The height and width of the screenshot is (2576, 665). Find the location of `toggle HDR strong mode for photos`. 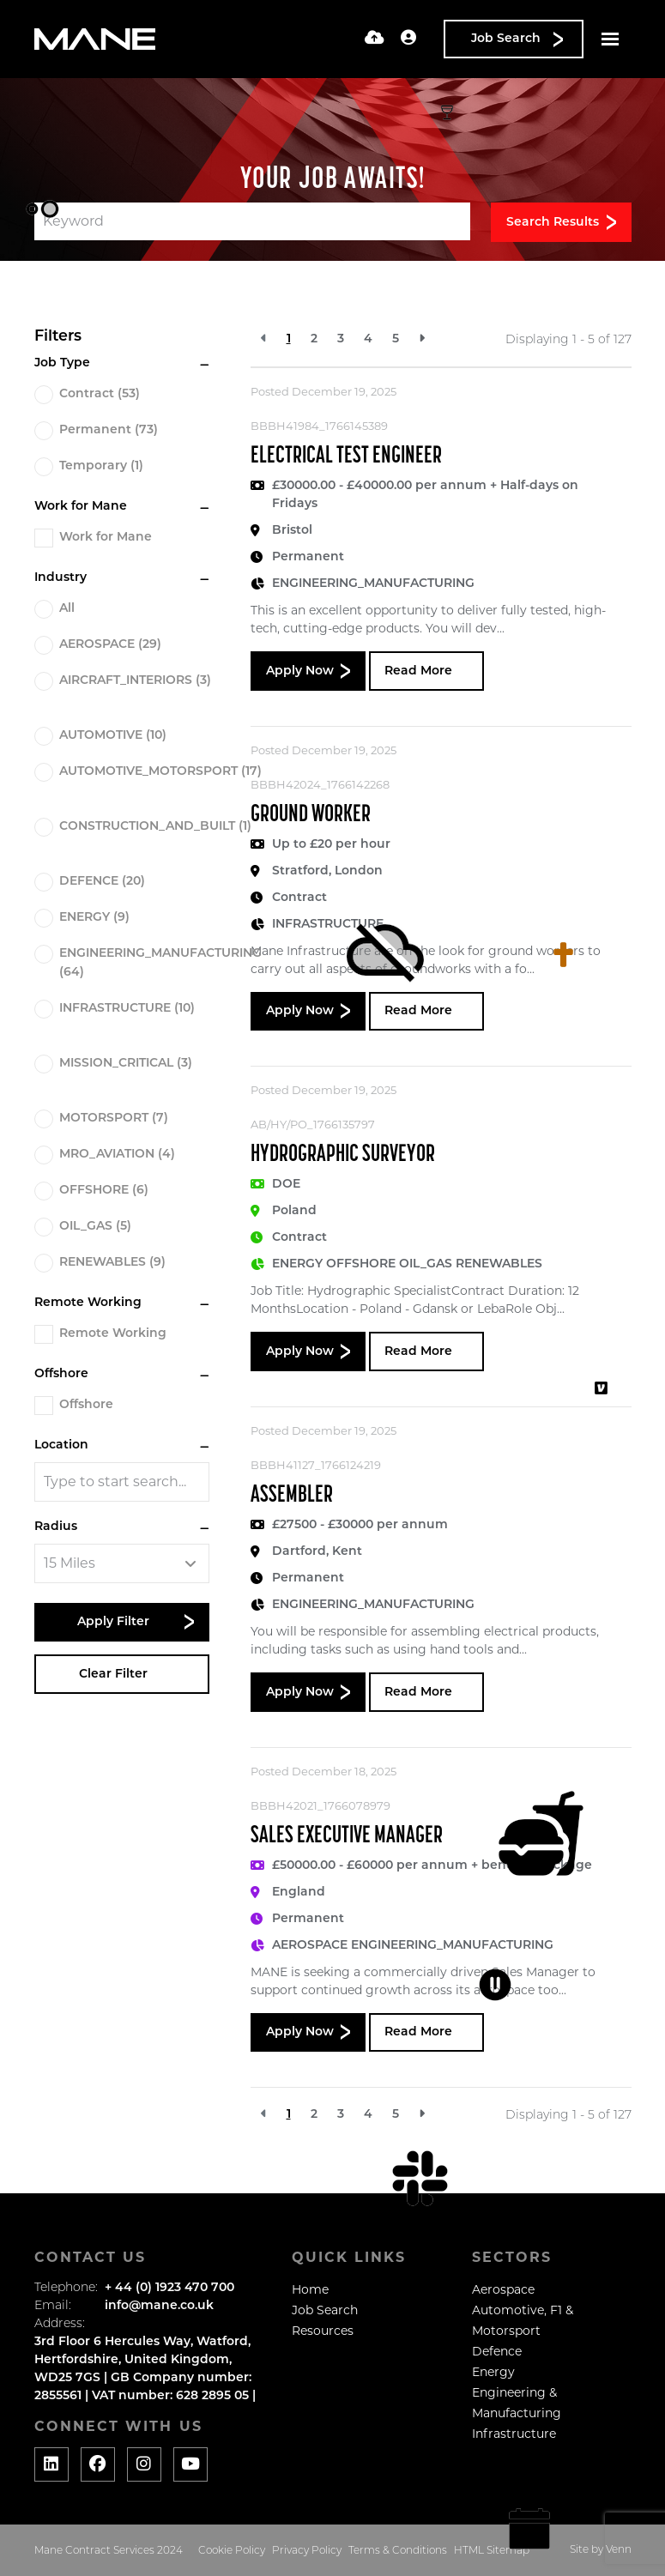

toggle HDR strong mode for photos is located at coordinates (42, 209).